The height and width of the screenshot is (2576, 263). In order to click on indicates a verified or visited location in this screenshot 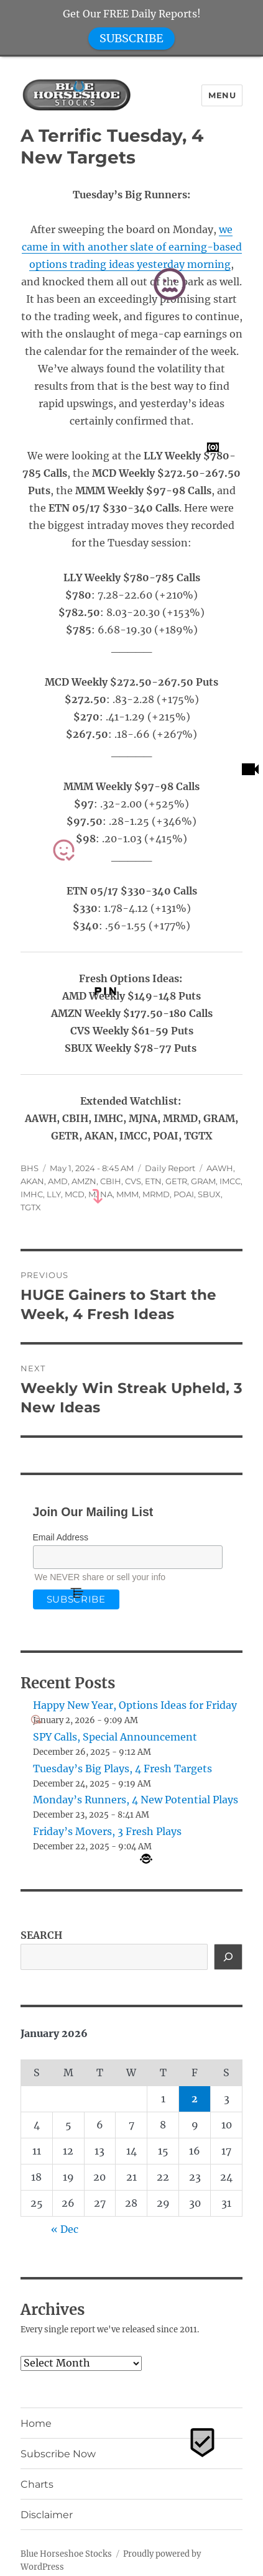, I will do `click(202, 2442)`.